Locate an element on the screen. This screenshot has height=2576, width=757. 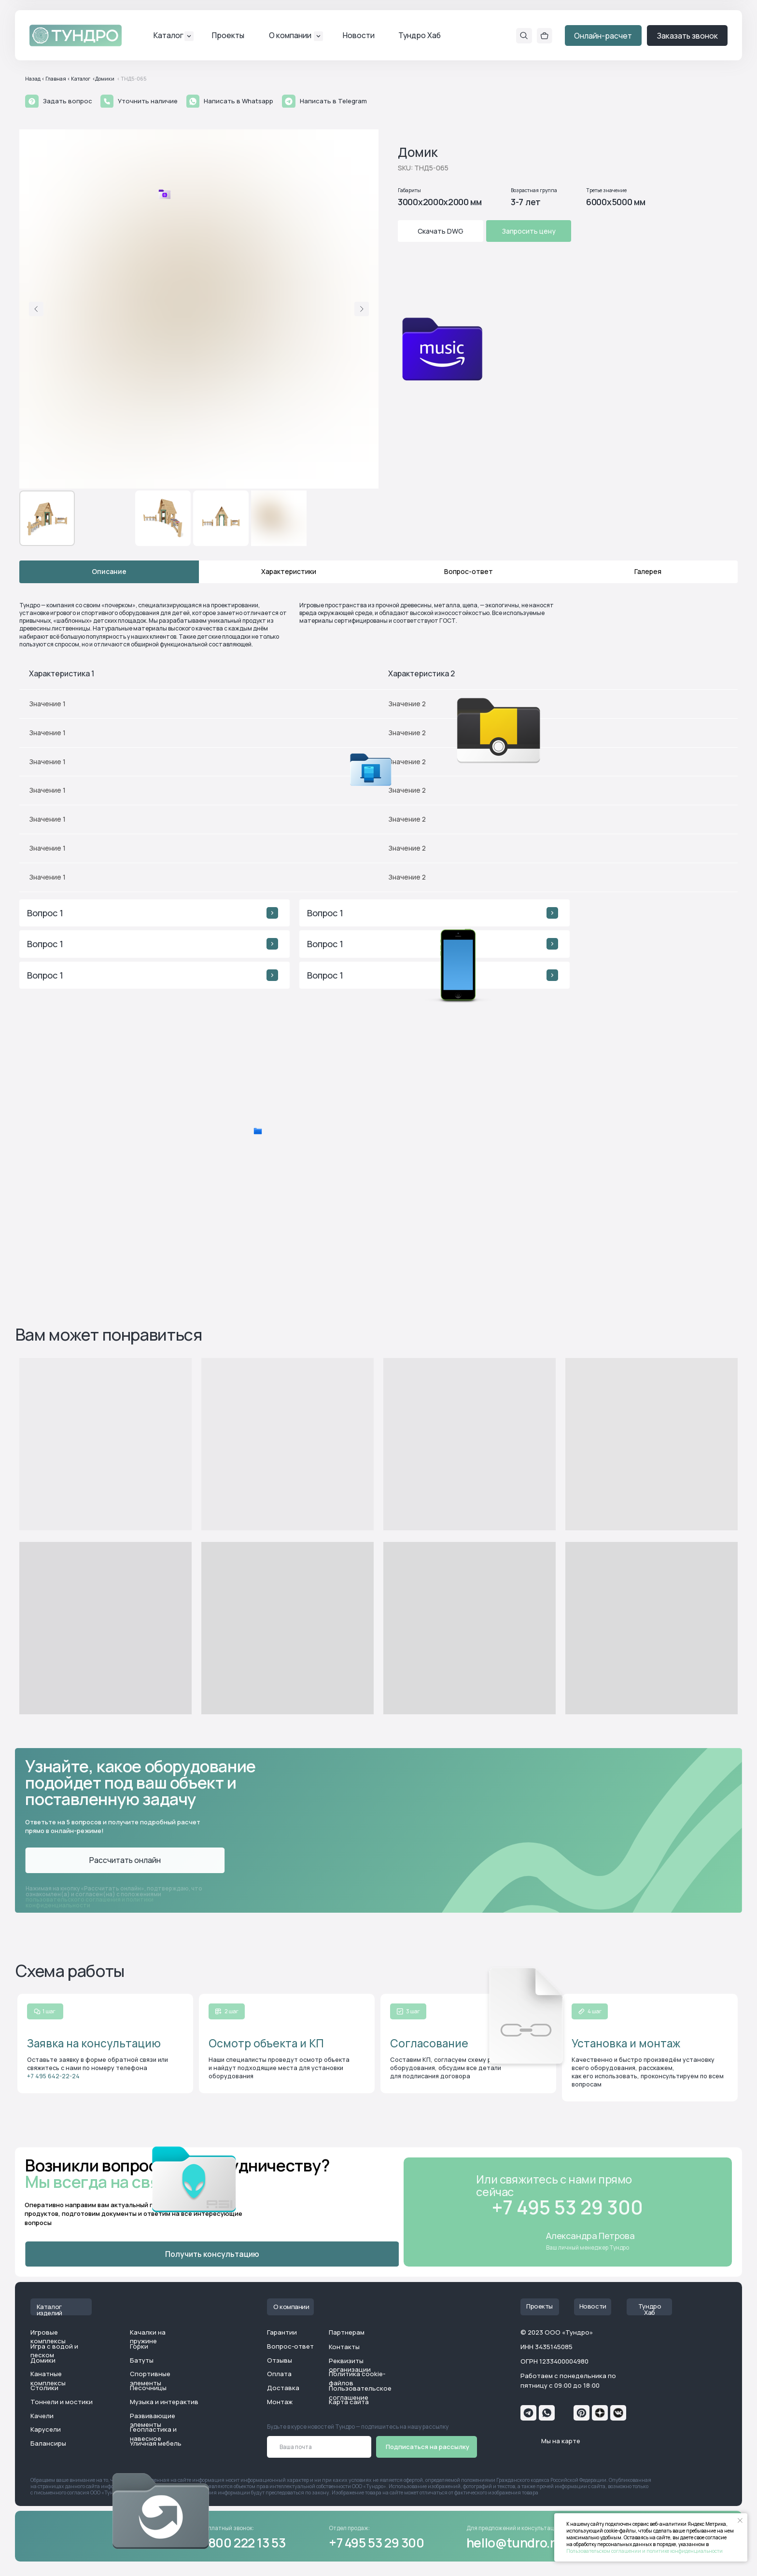
folder for pokémon game files or assets is located at coordinates (498, 733).